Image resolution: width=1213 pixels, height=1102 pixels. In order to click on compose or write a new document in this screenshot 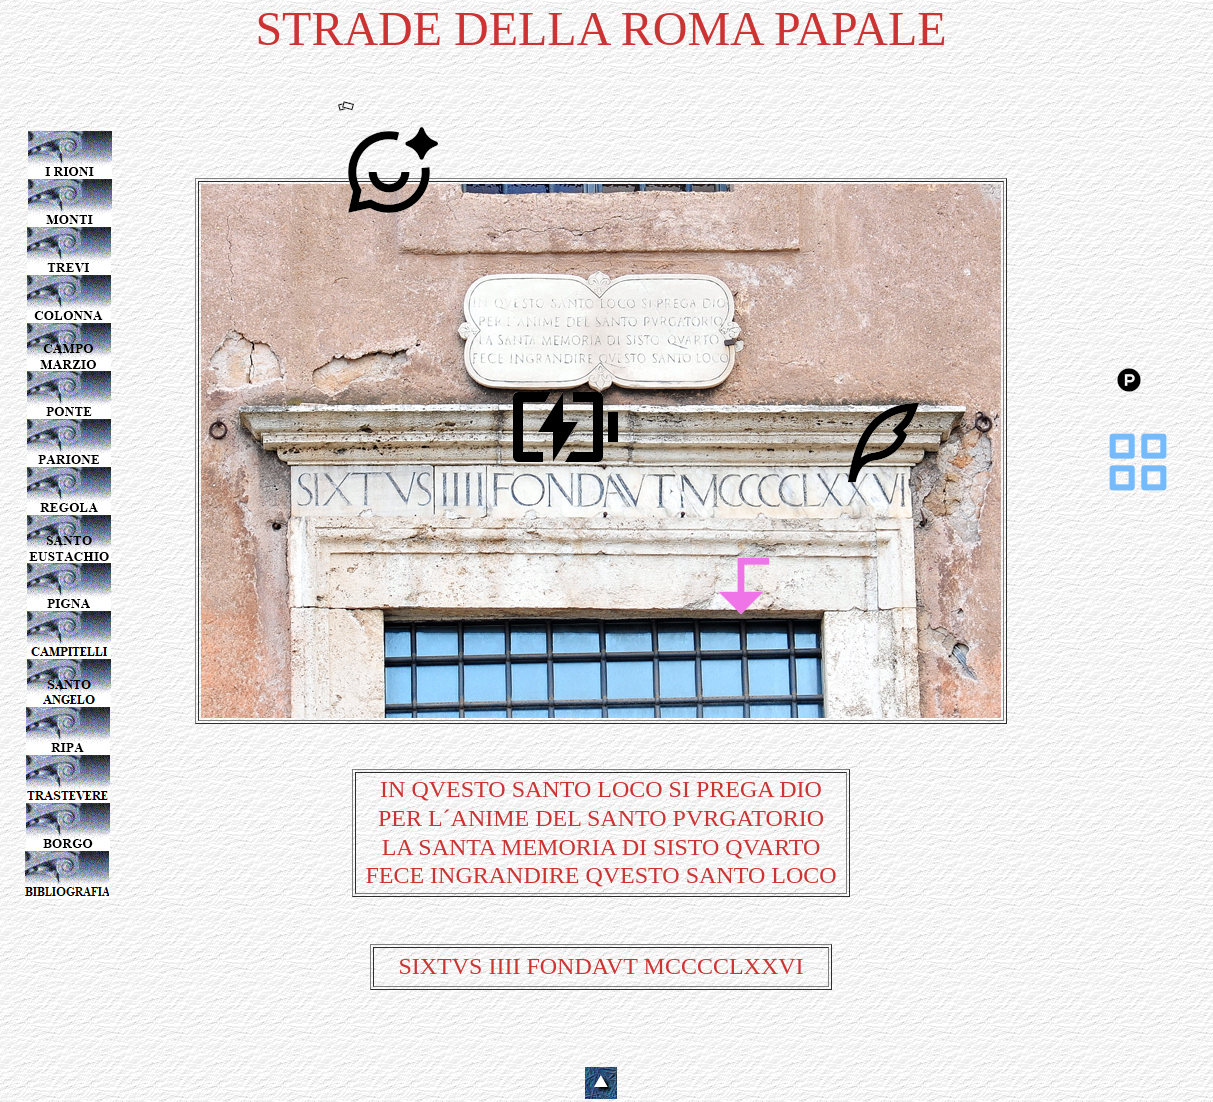, I will do `click(883, 442)`.